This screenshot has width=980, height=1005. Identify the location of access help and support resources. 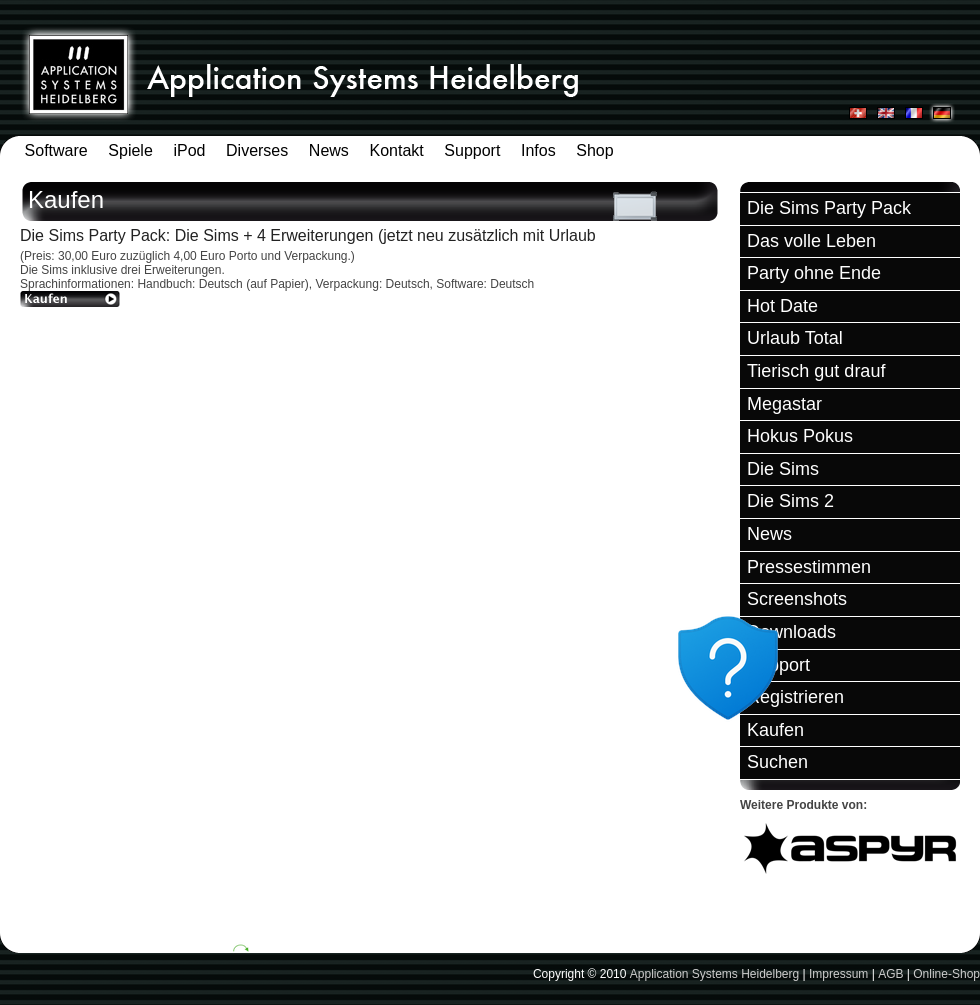
(728, 668).